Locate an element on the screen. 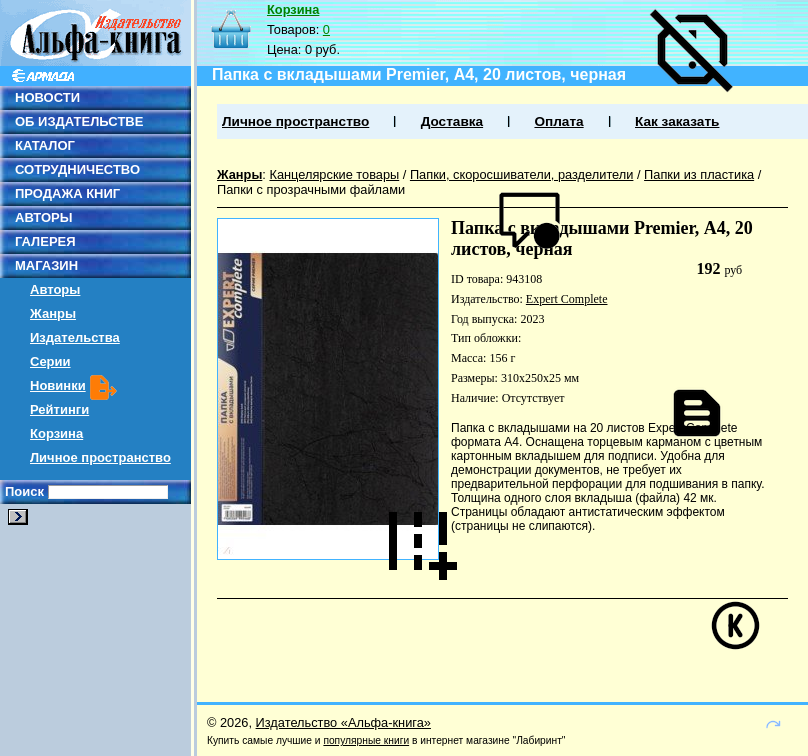 Image resolution: width=808 pixels, height=756 pixels. indicates items starting with the letter K is located at coordinates (735, 625).